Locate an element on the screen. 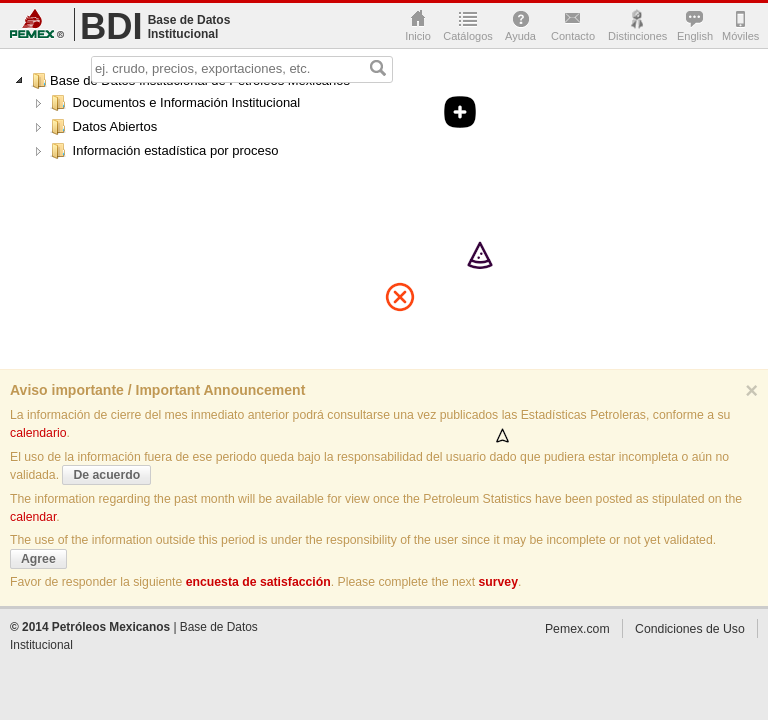  browse food delivery options is located at coordinates (480, 255).